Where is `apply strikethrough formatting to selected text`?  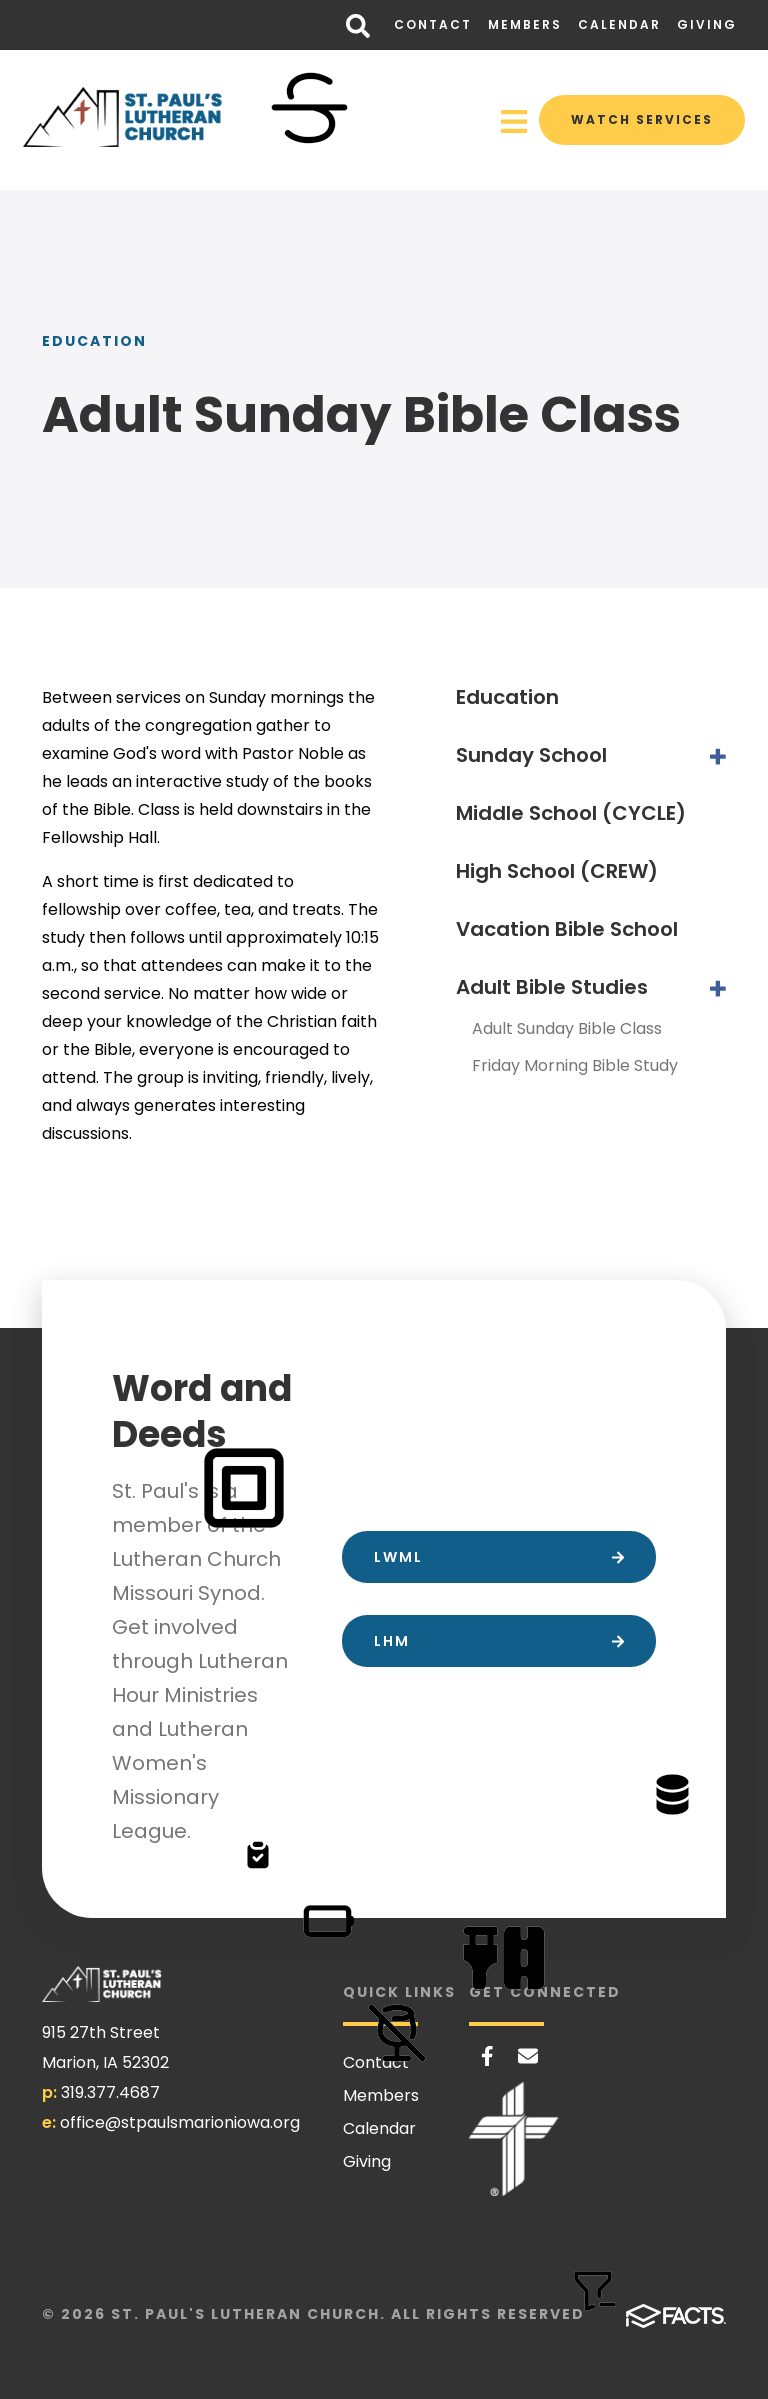
apply strikethrough formatting to selected text is located at coordinates (309, 108).